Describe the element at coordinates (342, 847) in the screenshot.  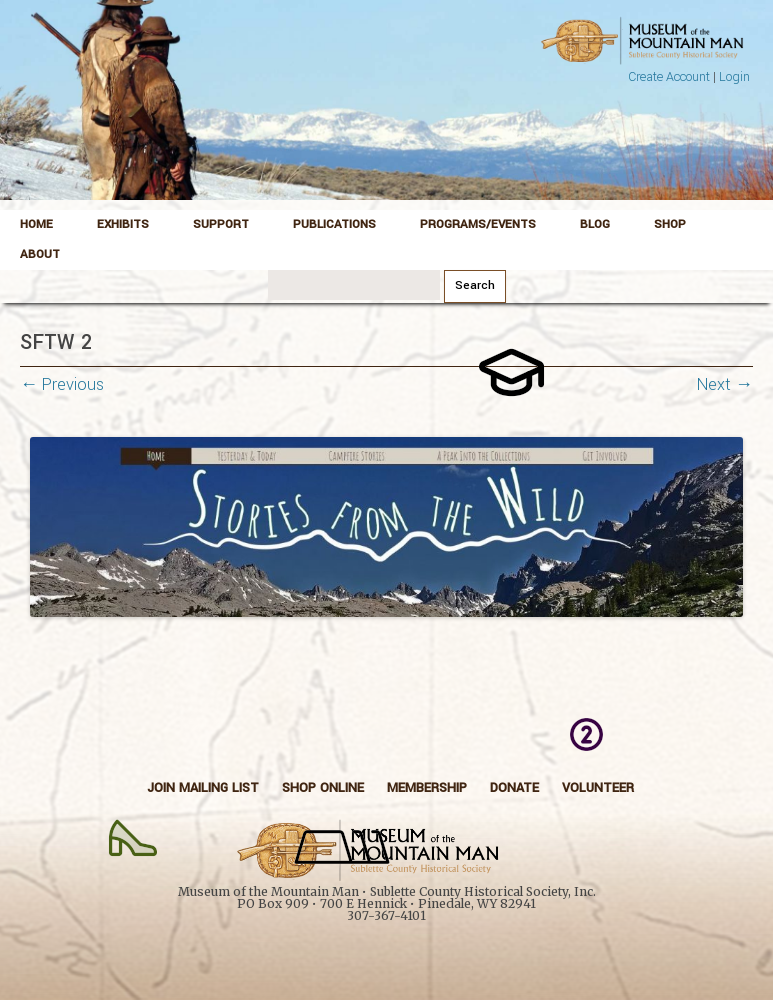
I see `switch between open browser tabs` at that location.